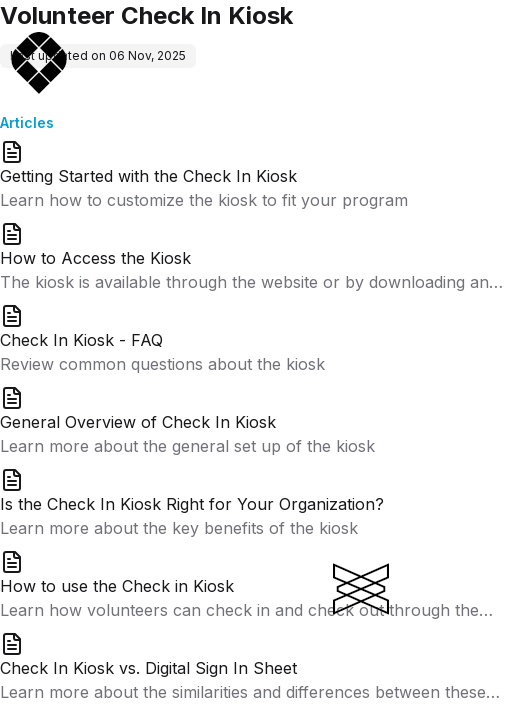 This screenshot has width=508, height=720. Describe the element at coordinates (39, 63) in the screenshot. I see `MapTiler company logo` at that location.